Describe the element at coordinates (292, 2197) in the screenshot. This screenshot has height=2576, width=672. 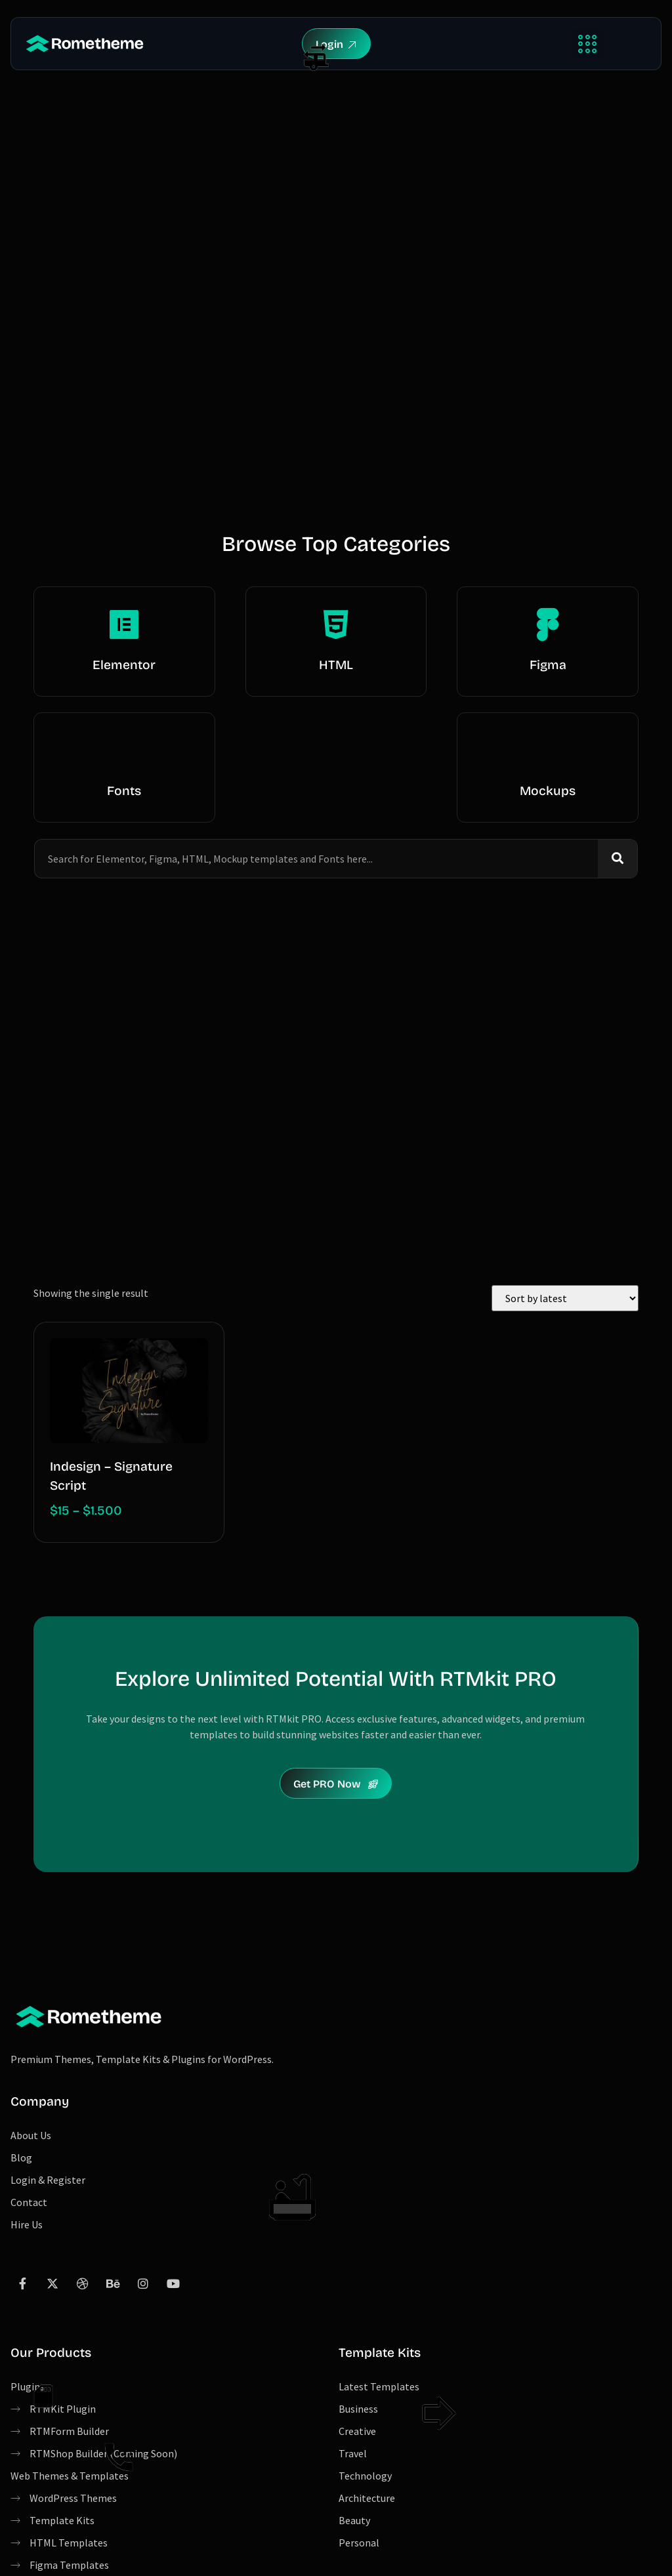
I see `indicates bathroom or bathing facilities` at that location.